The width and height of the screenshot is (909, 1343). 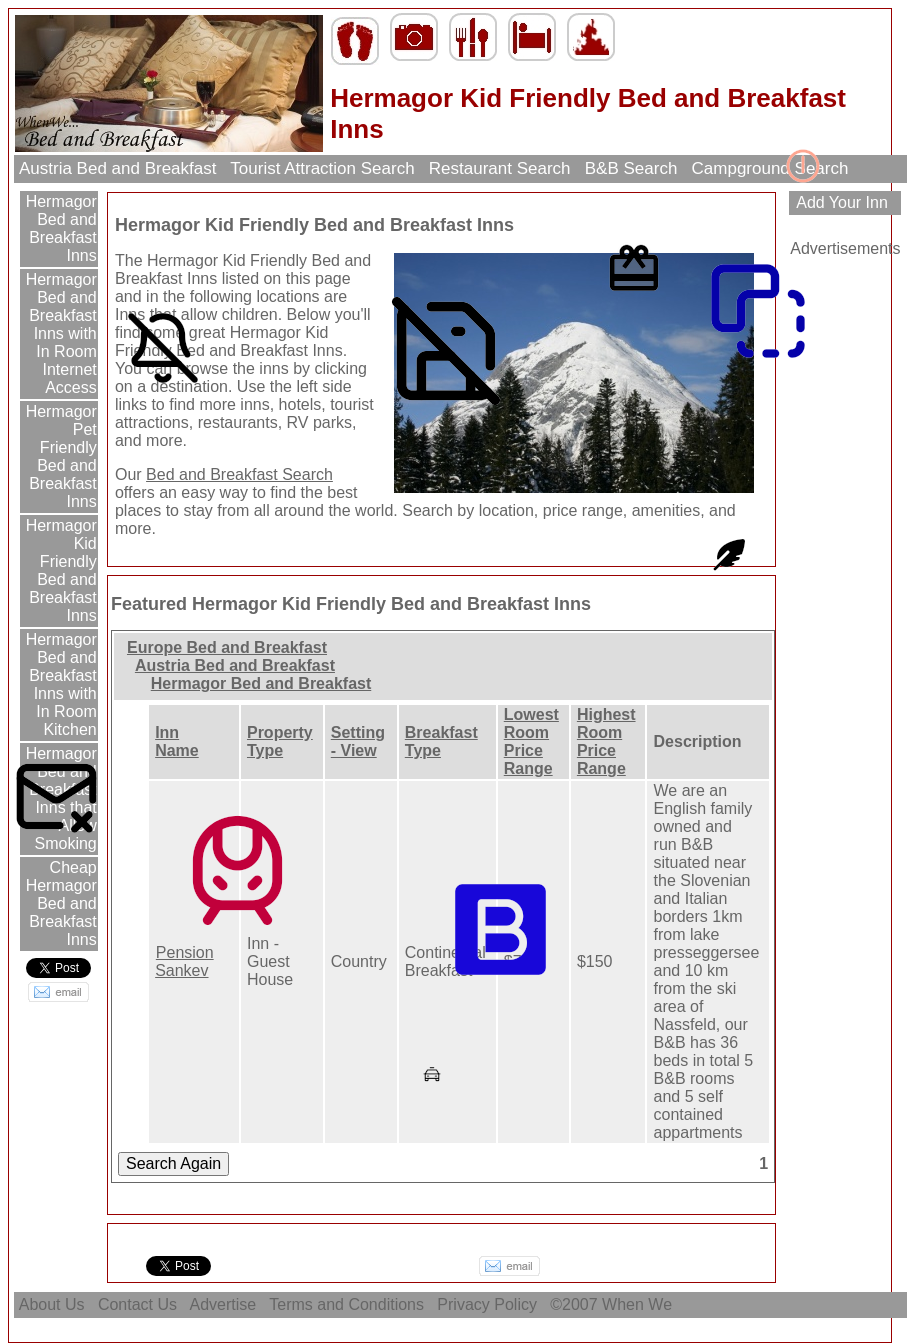 I want to click on mute notifications, so click(x=163, y=348).